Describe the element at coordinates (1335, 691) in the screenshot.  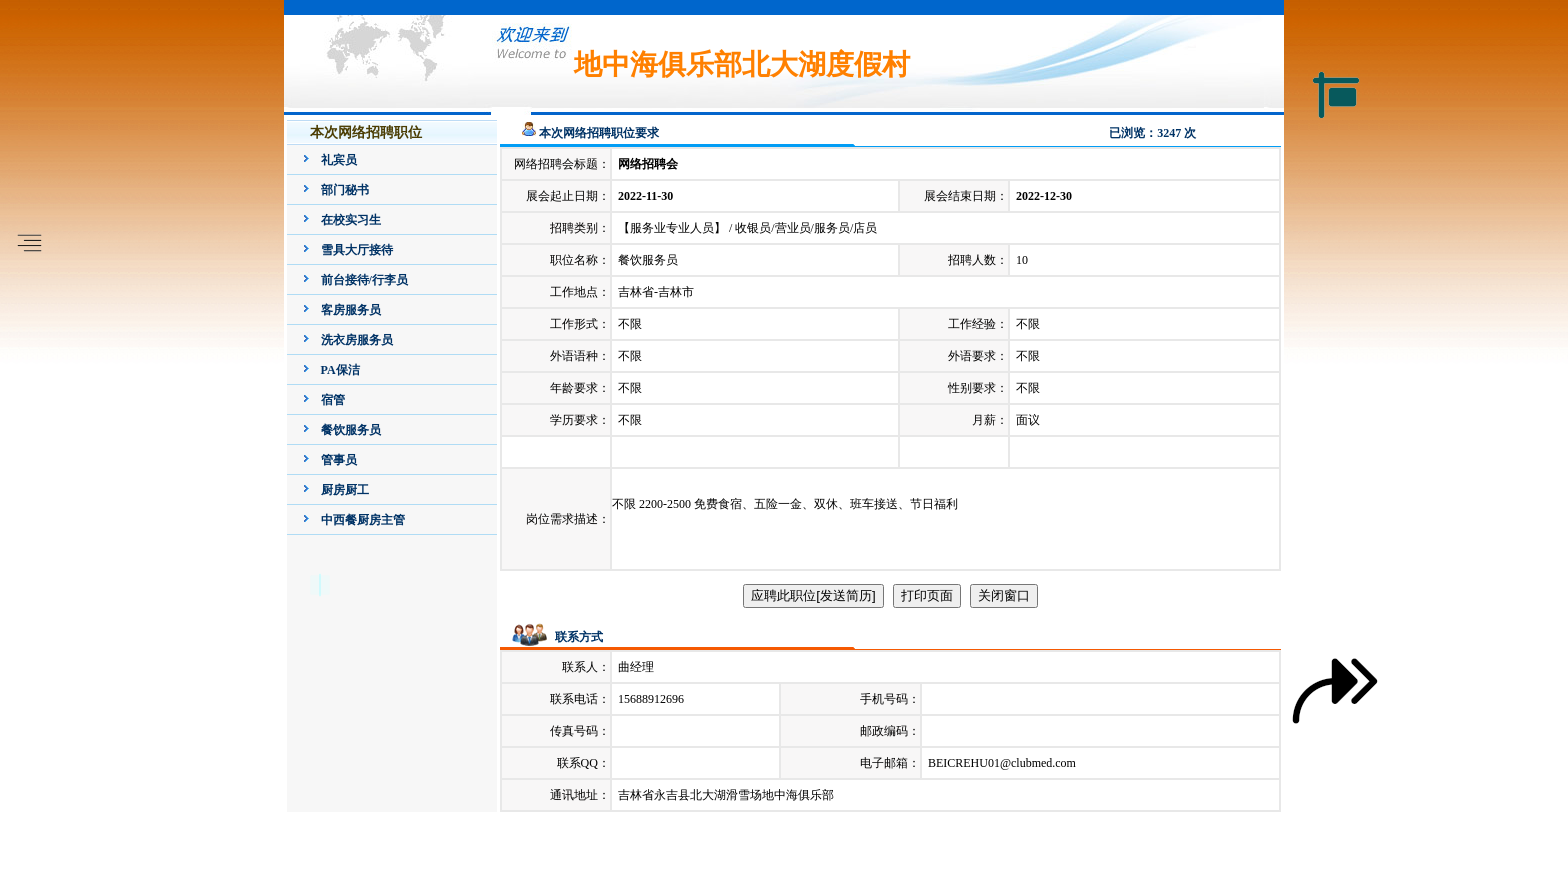
I see `forward or share content to multiple recipients` at that location.